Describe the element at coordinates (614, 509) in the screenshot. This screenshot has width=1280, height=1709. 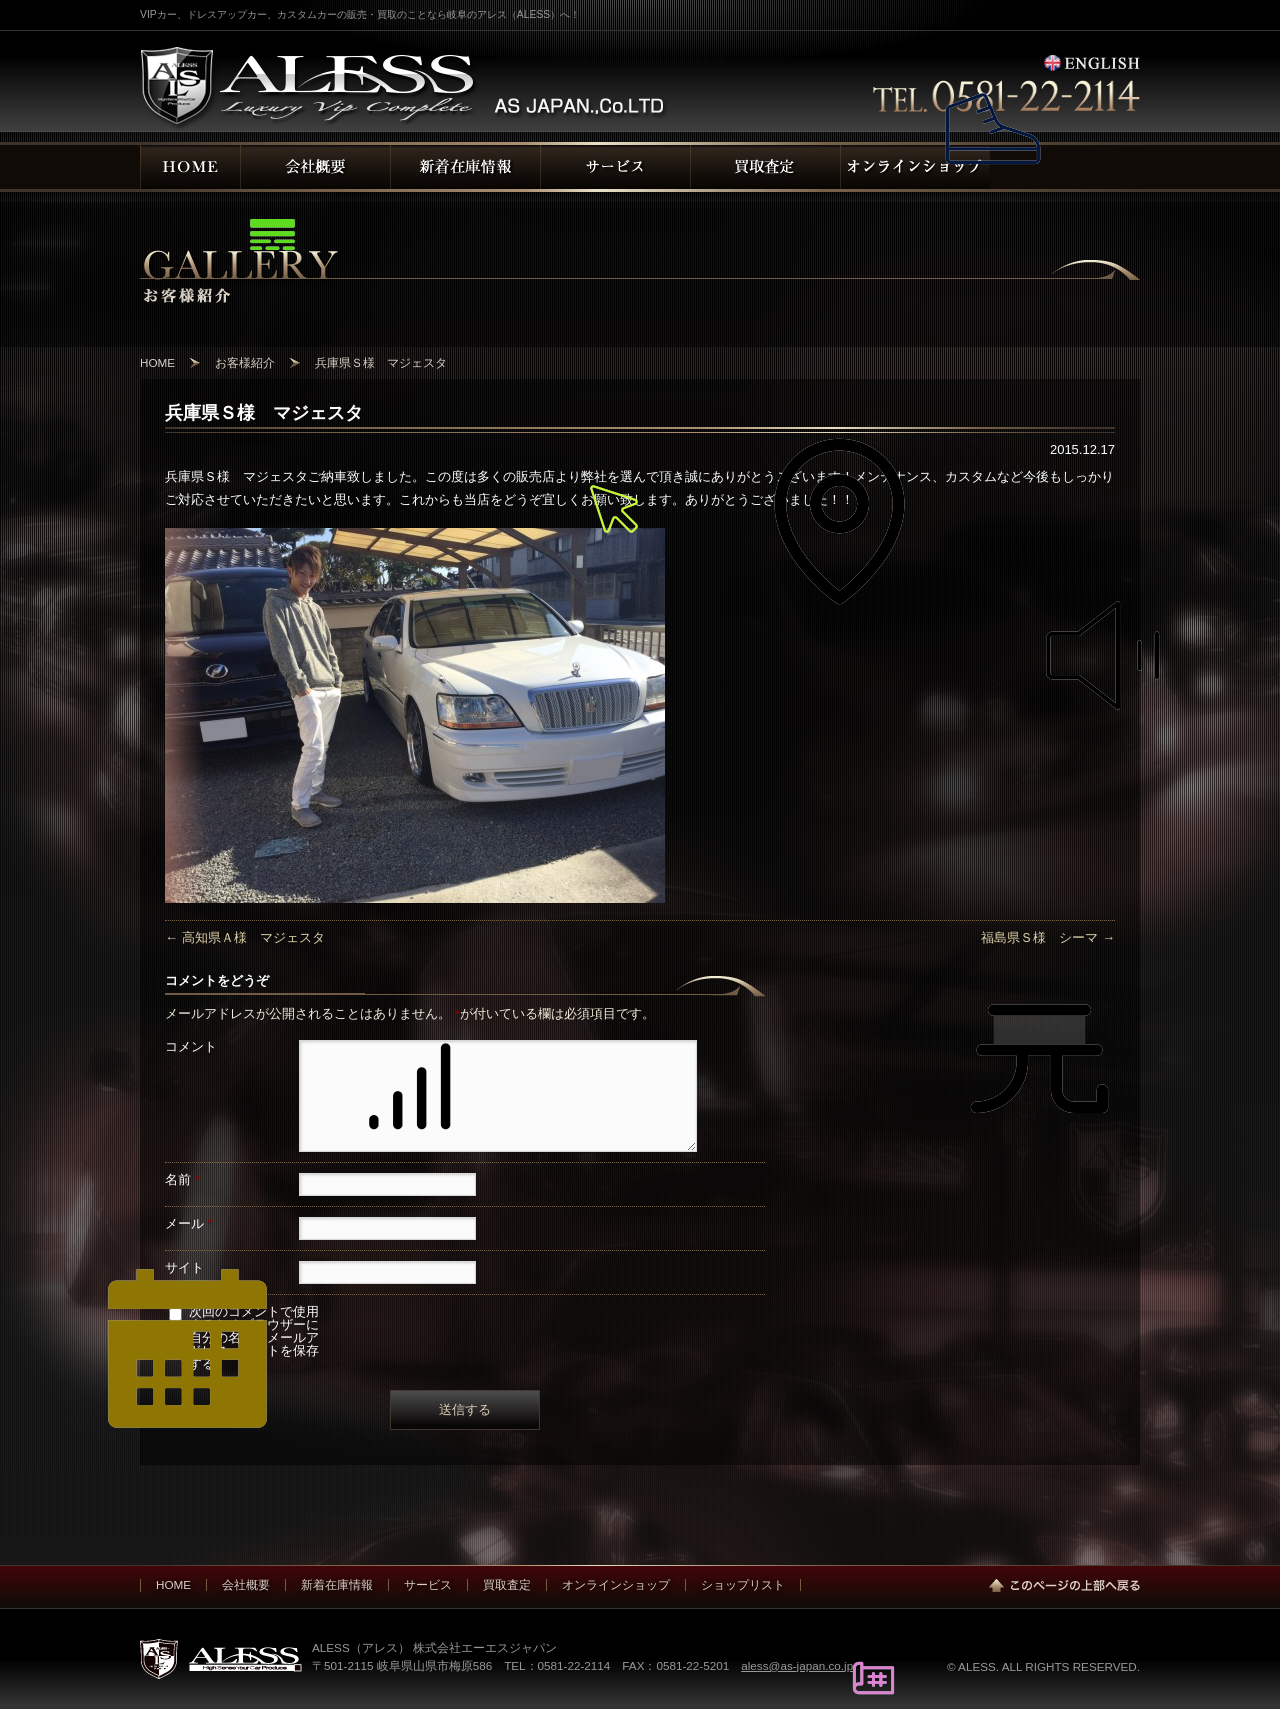
I see `mouse cursor indicator` at that location.